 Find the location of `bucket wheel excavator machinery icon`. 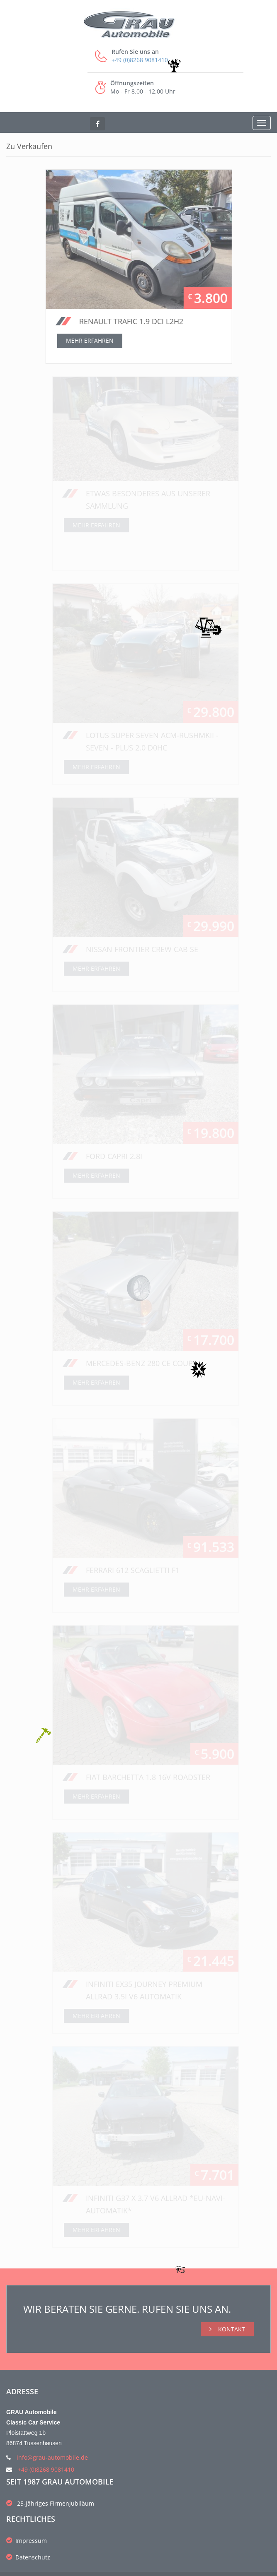

bucket wheel excavator machinery icon is located at coordinates (208, 627).